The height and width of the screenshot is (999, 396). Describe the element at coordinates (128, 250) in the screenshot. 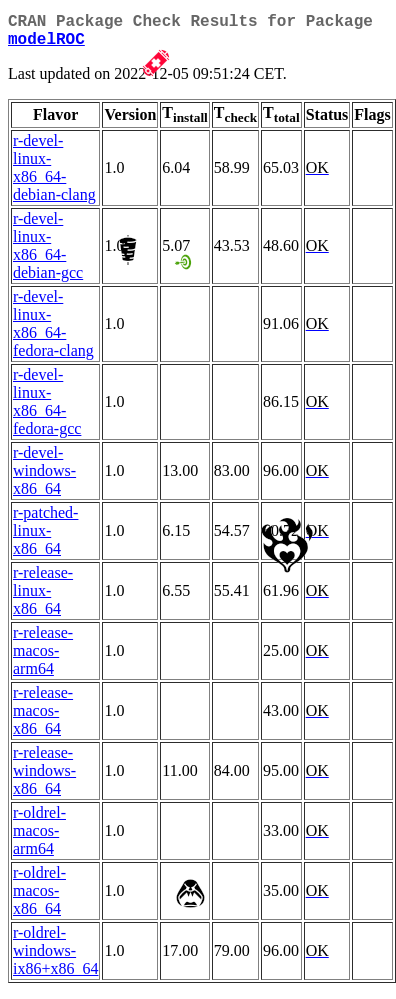

I see `browse kebab or street food options` at that location.